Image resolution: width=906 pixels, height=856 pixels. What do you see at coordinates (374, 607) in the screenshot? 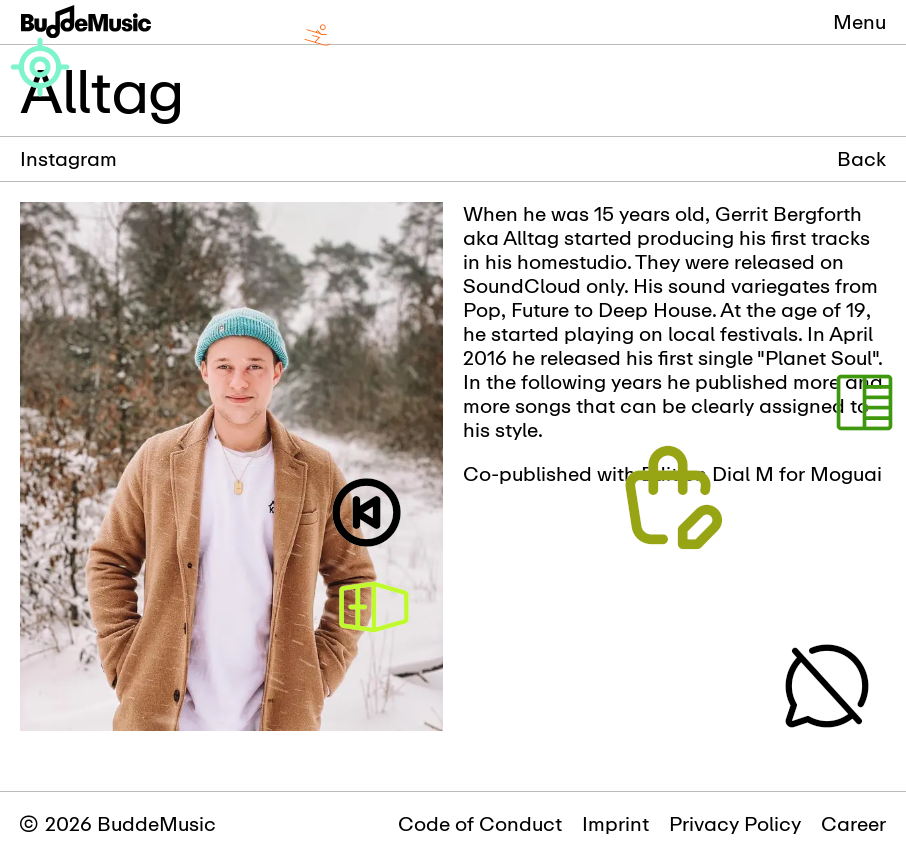
I see `view shipping or freight details` at bounding box center [374, 607].